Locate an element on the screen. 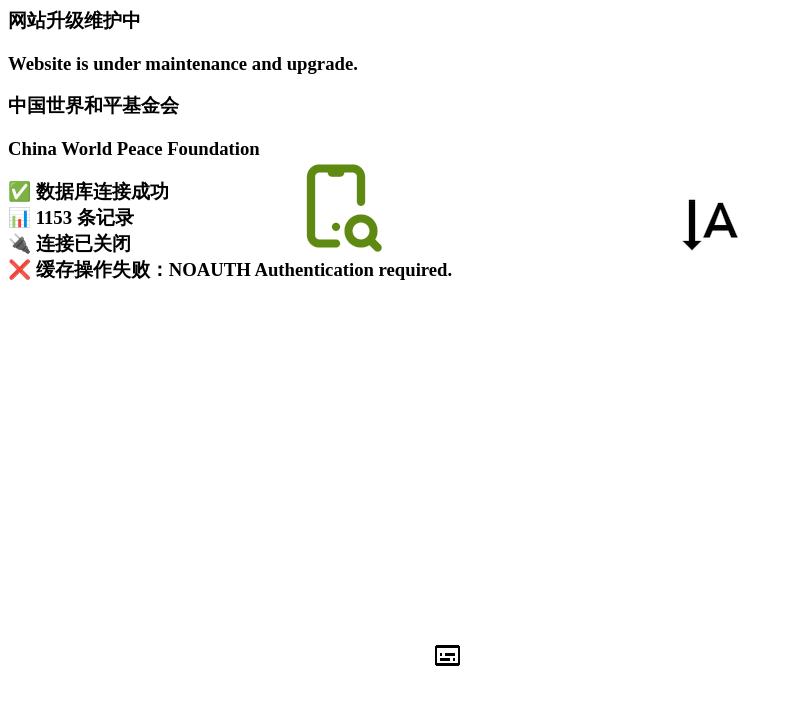 This screenshot has height=720, width=791. rotate text to vertical orientation is located at coordinates (711, 225).